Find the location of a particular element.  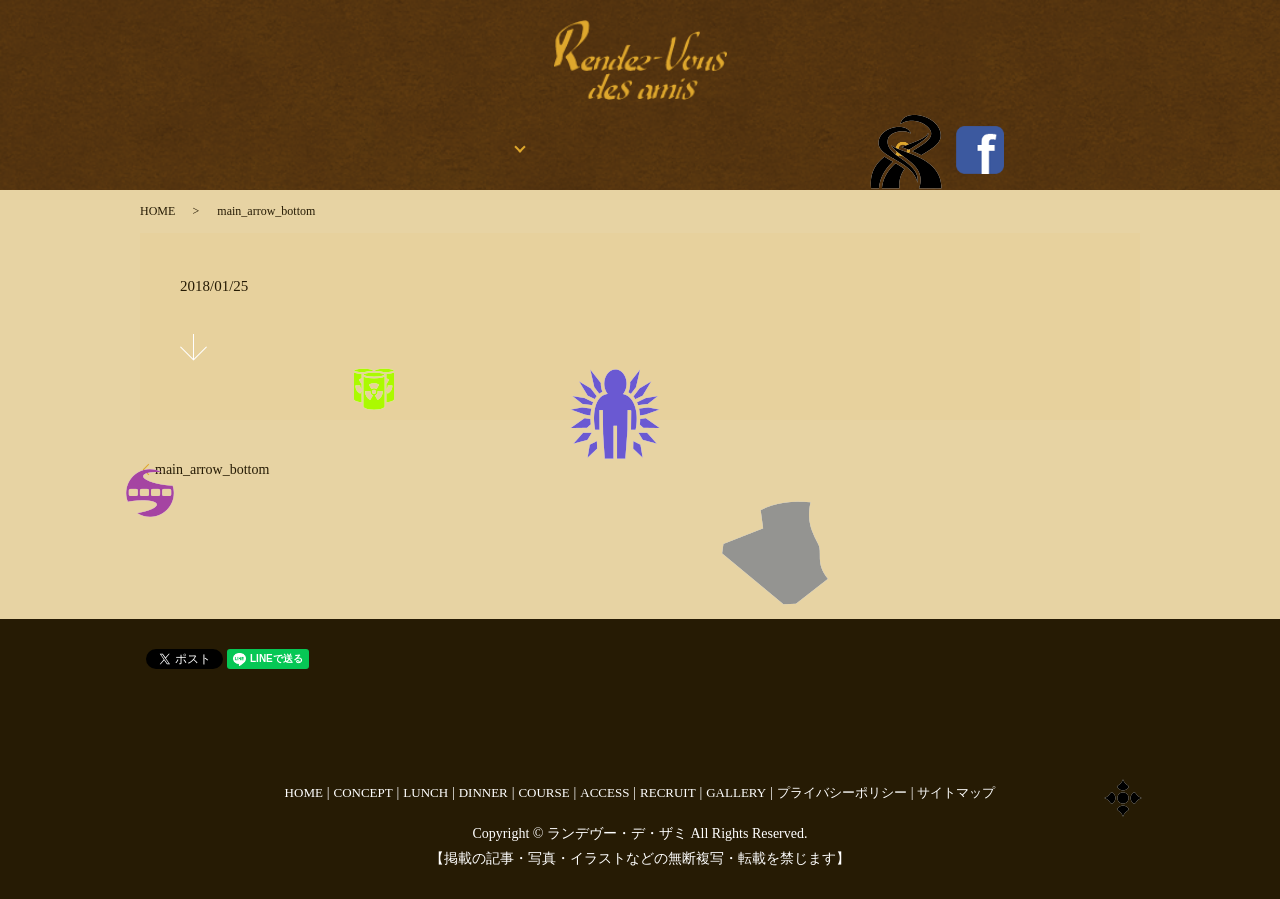

indicates a monster or creature encounter is located at coordinates (906, 151).